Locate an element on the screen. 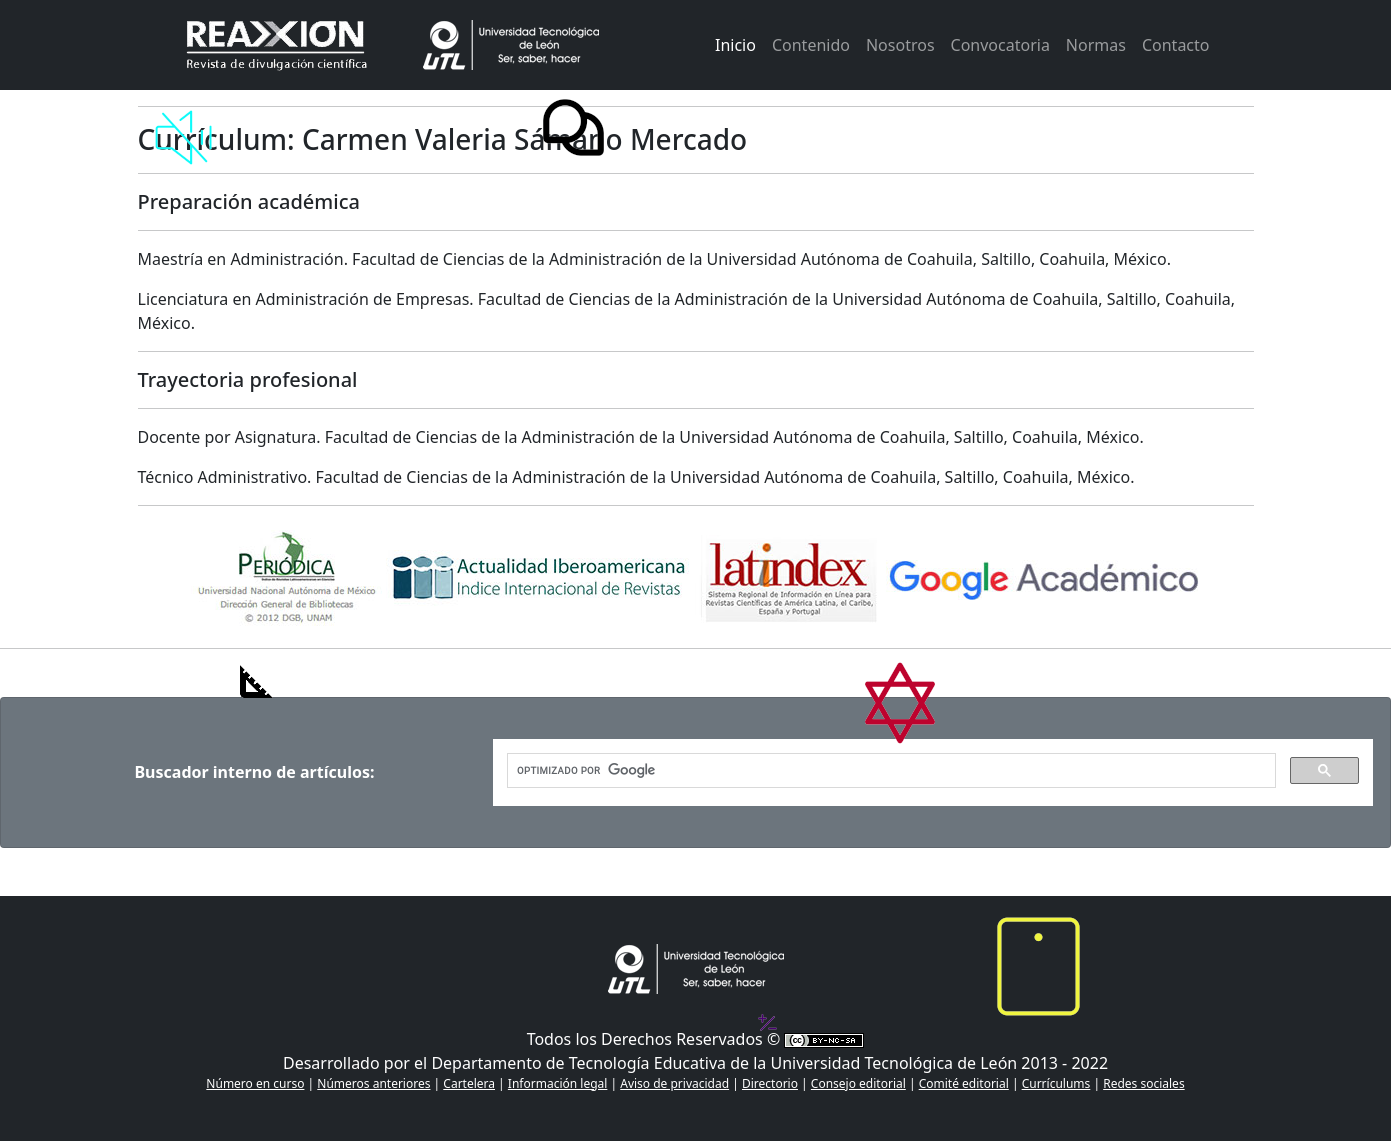 This screenshot has width=1391, height=1141. indicates jewish religious content or services is located at coordinates (900, 703).